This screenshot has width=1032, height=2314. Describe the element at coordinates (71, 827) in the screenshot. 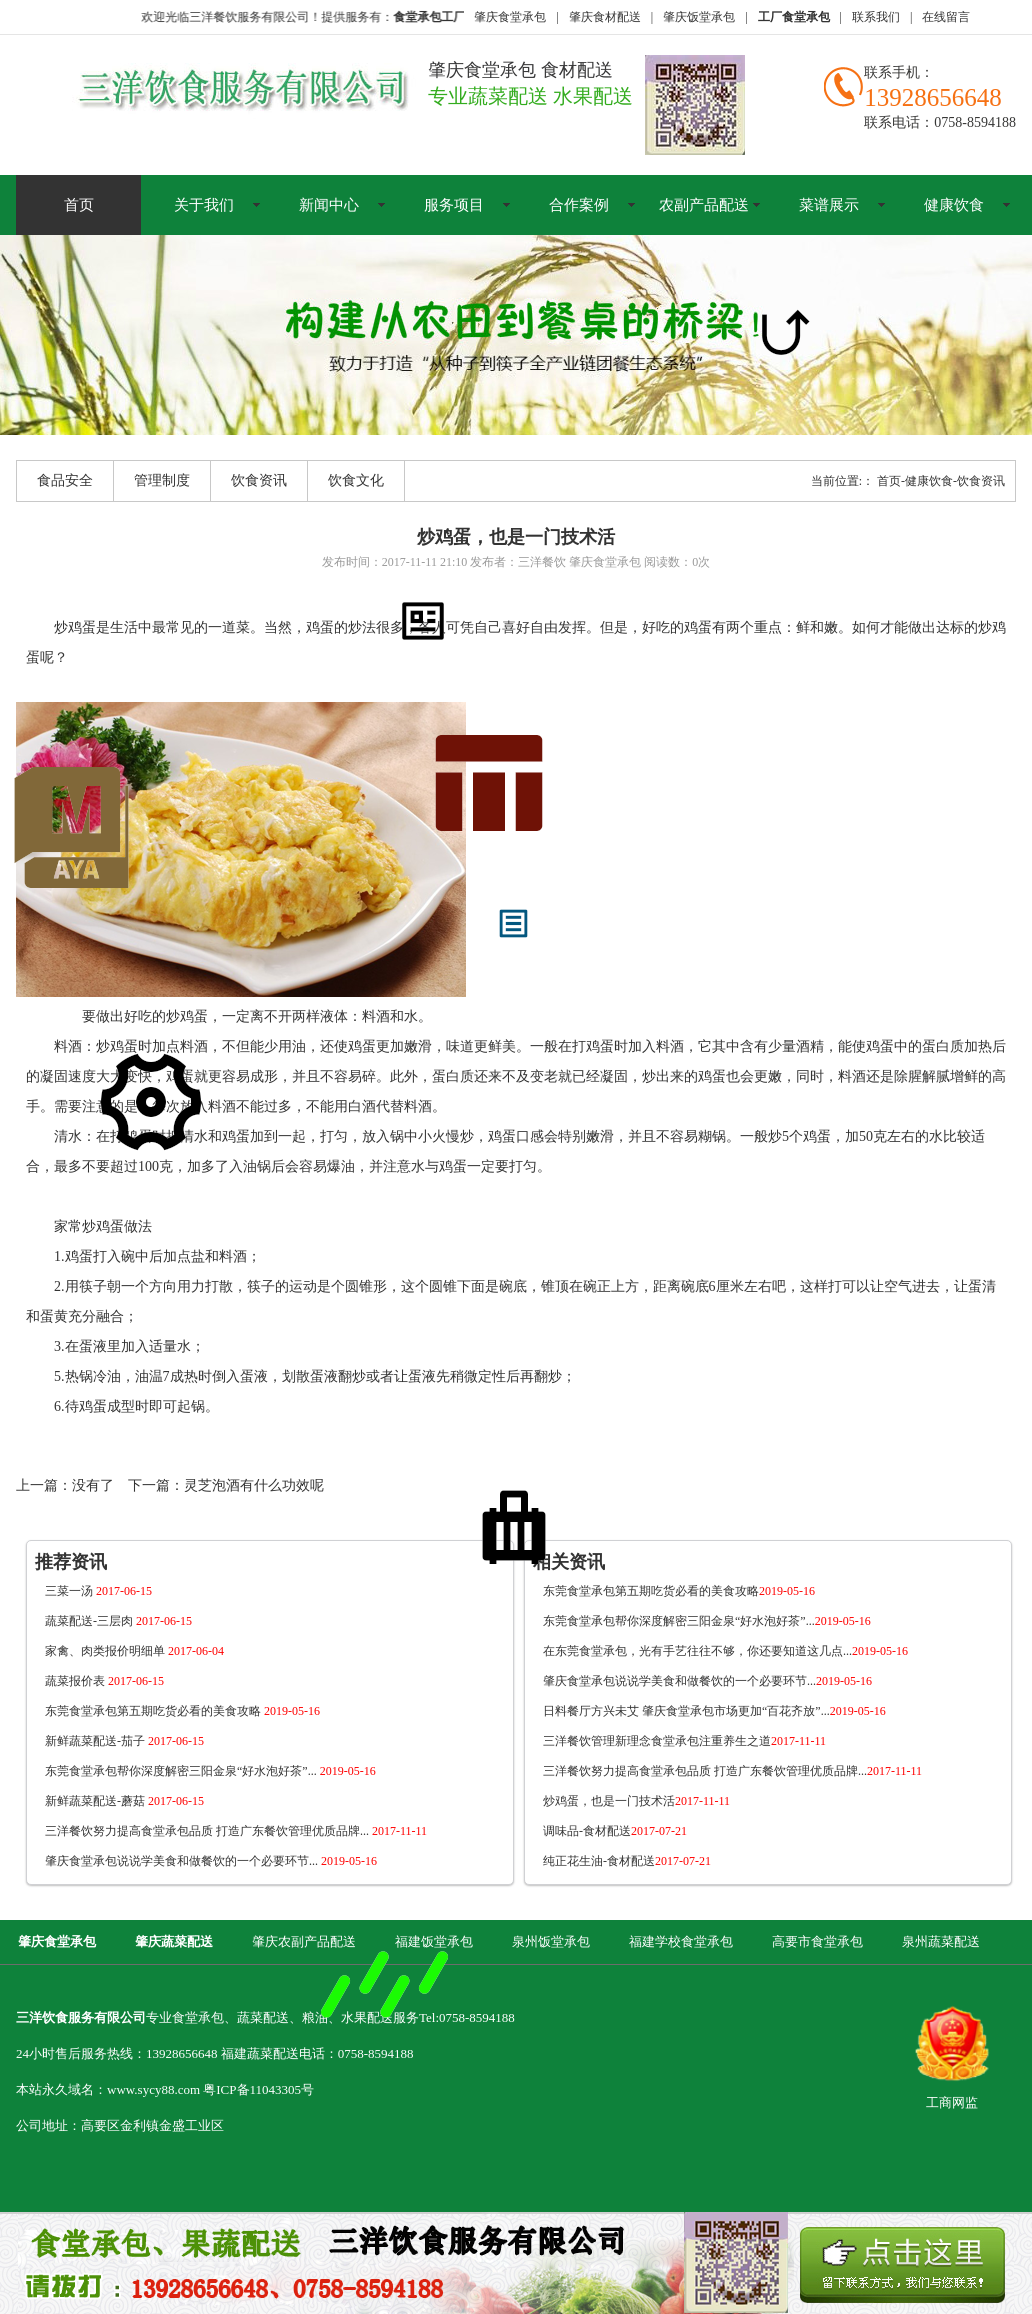

I see `open Autodesk Maya application` at that location.